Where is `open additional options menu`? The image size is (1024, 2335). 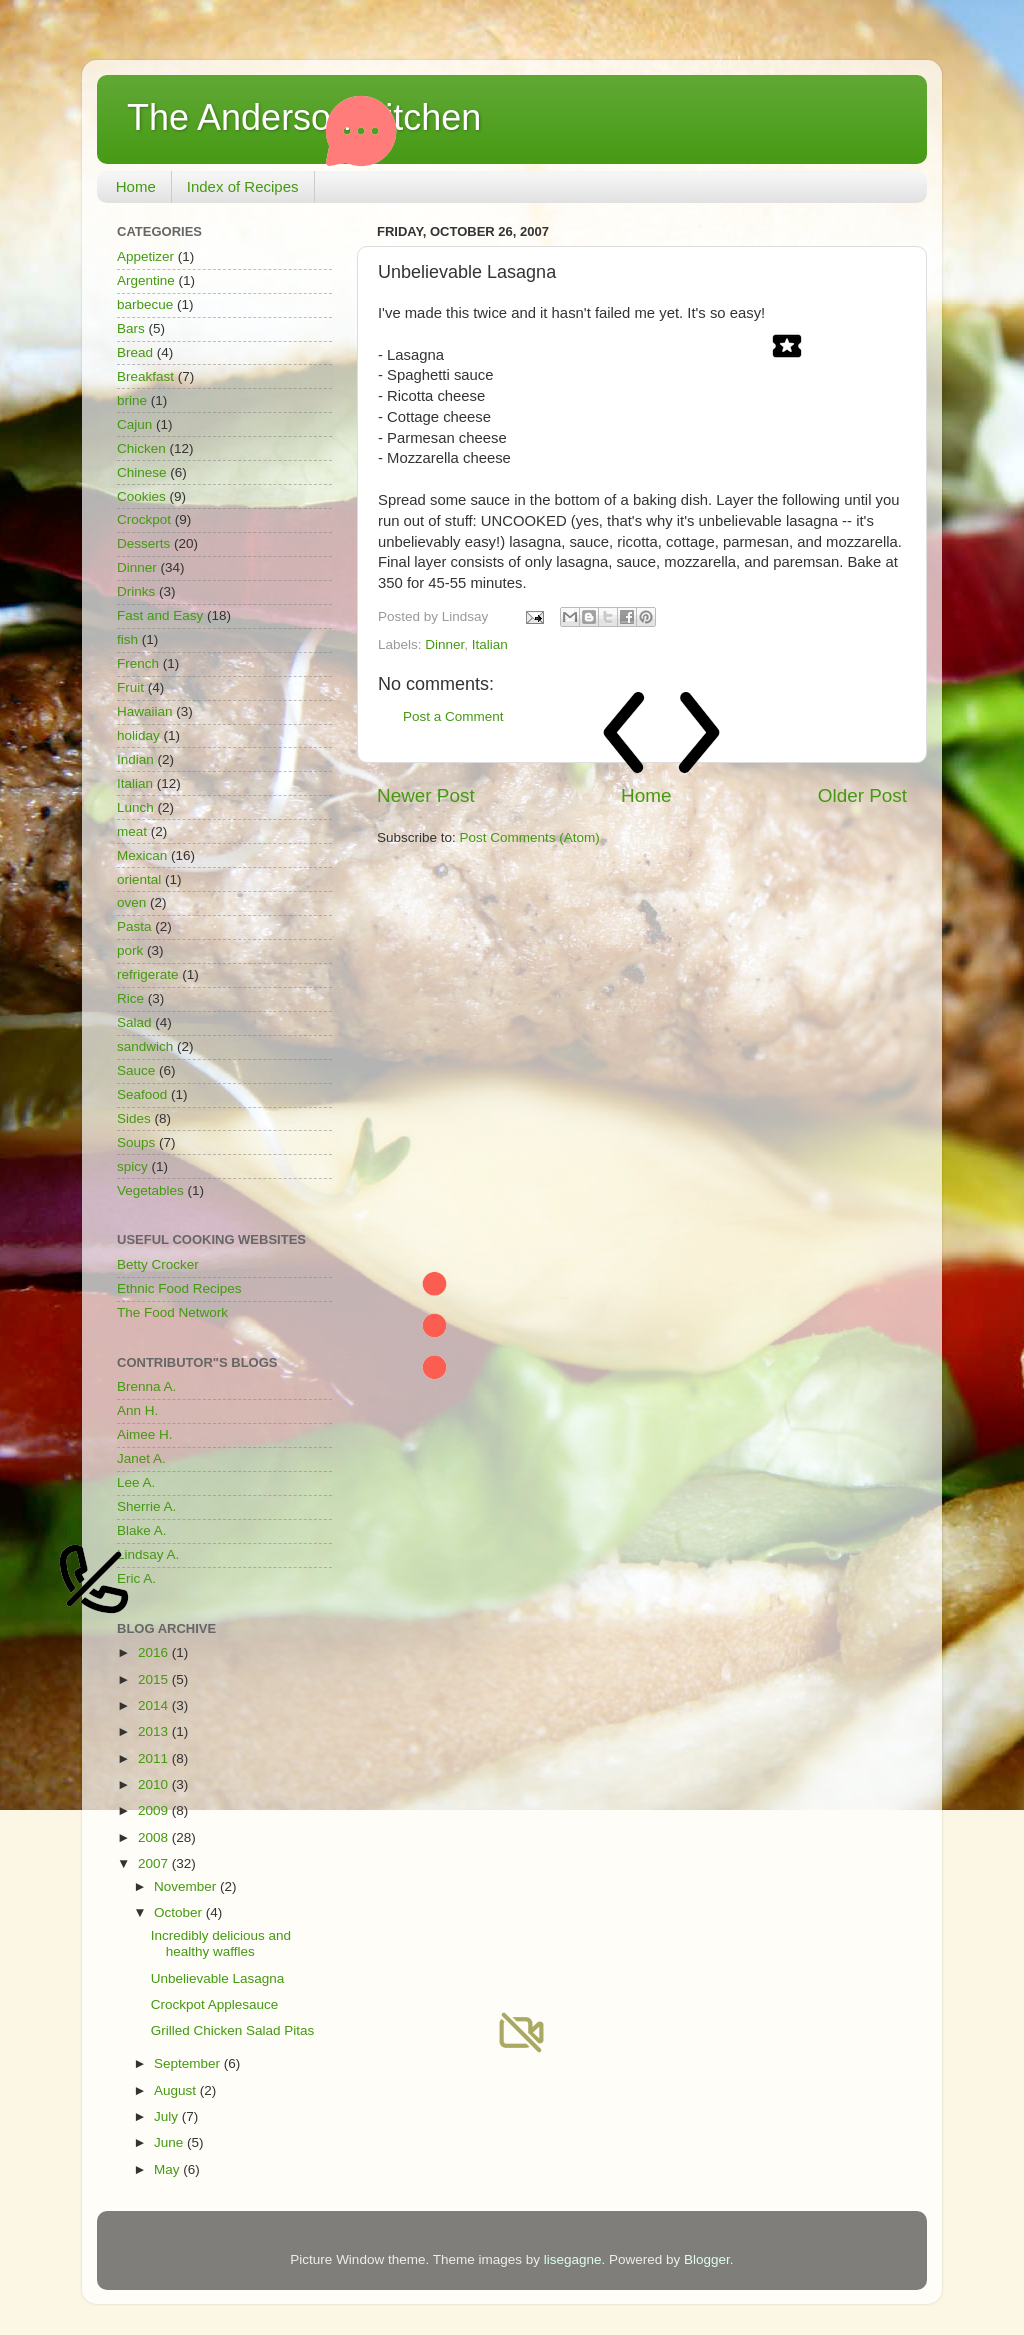
open additional options menu is located at coordinates (434, 1325).